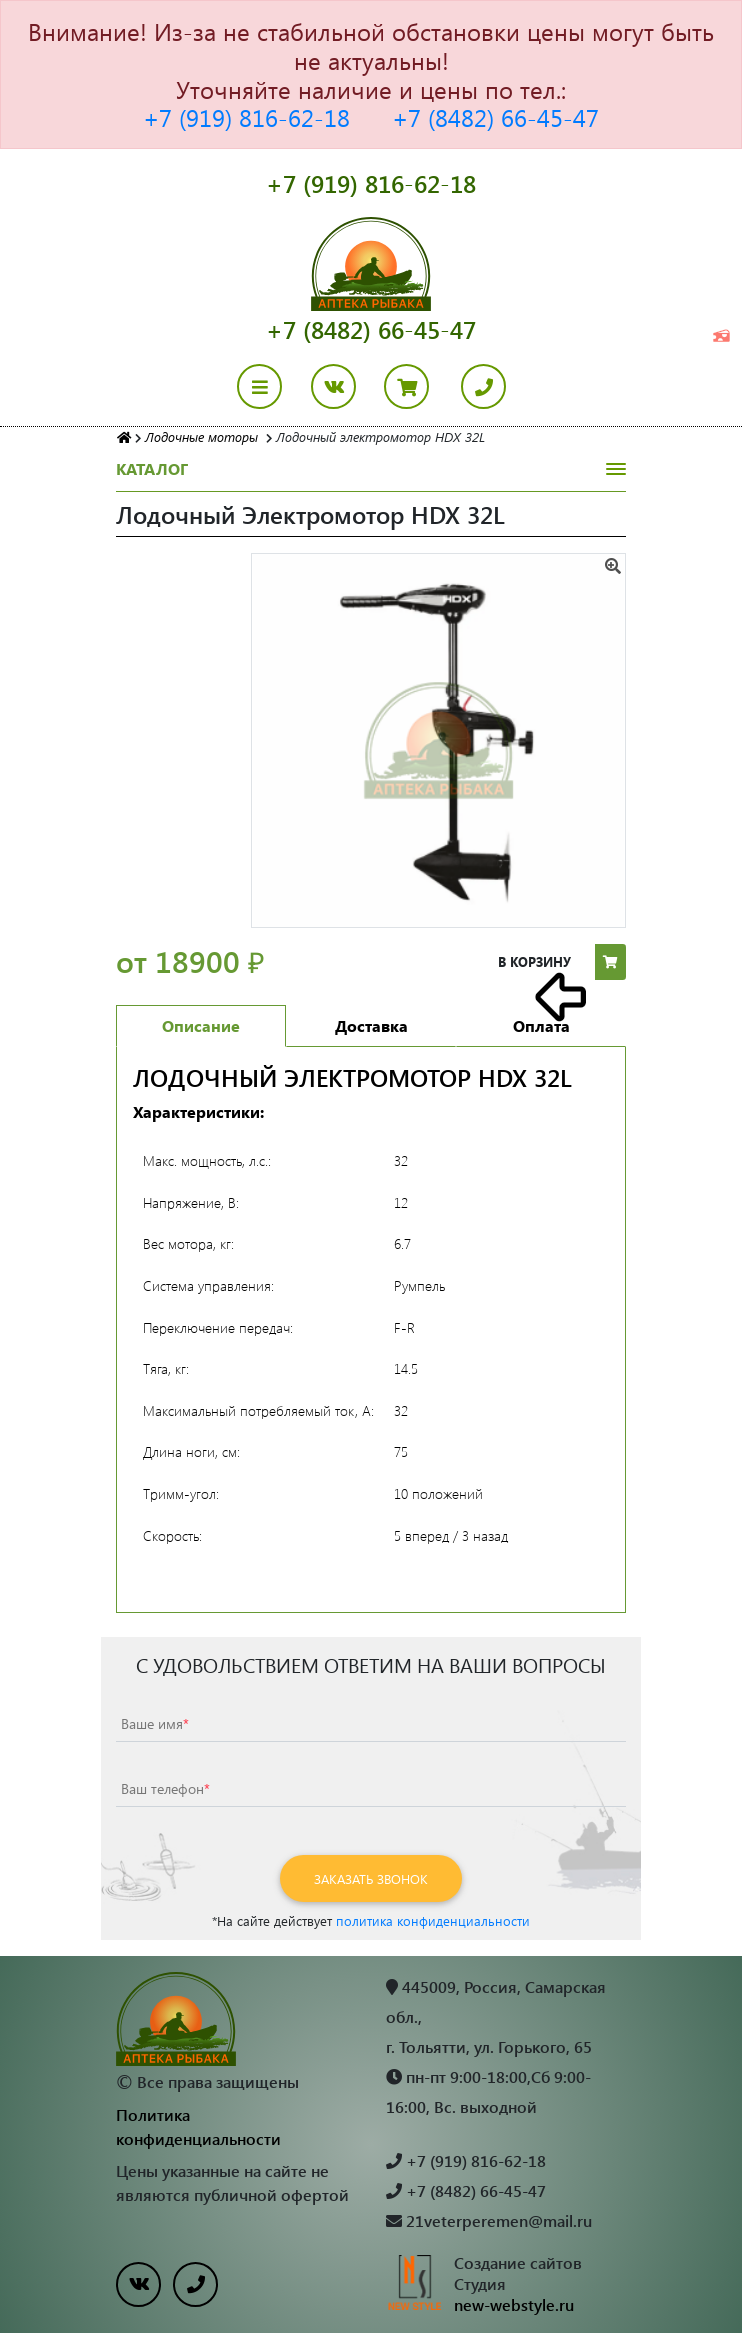 Image resolution: width=742 pixels, height=2333 pixels. Describe the element at coordinates (721, 336) in the screenshot. I see `indicates dairy or cheese-related content` at that location.